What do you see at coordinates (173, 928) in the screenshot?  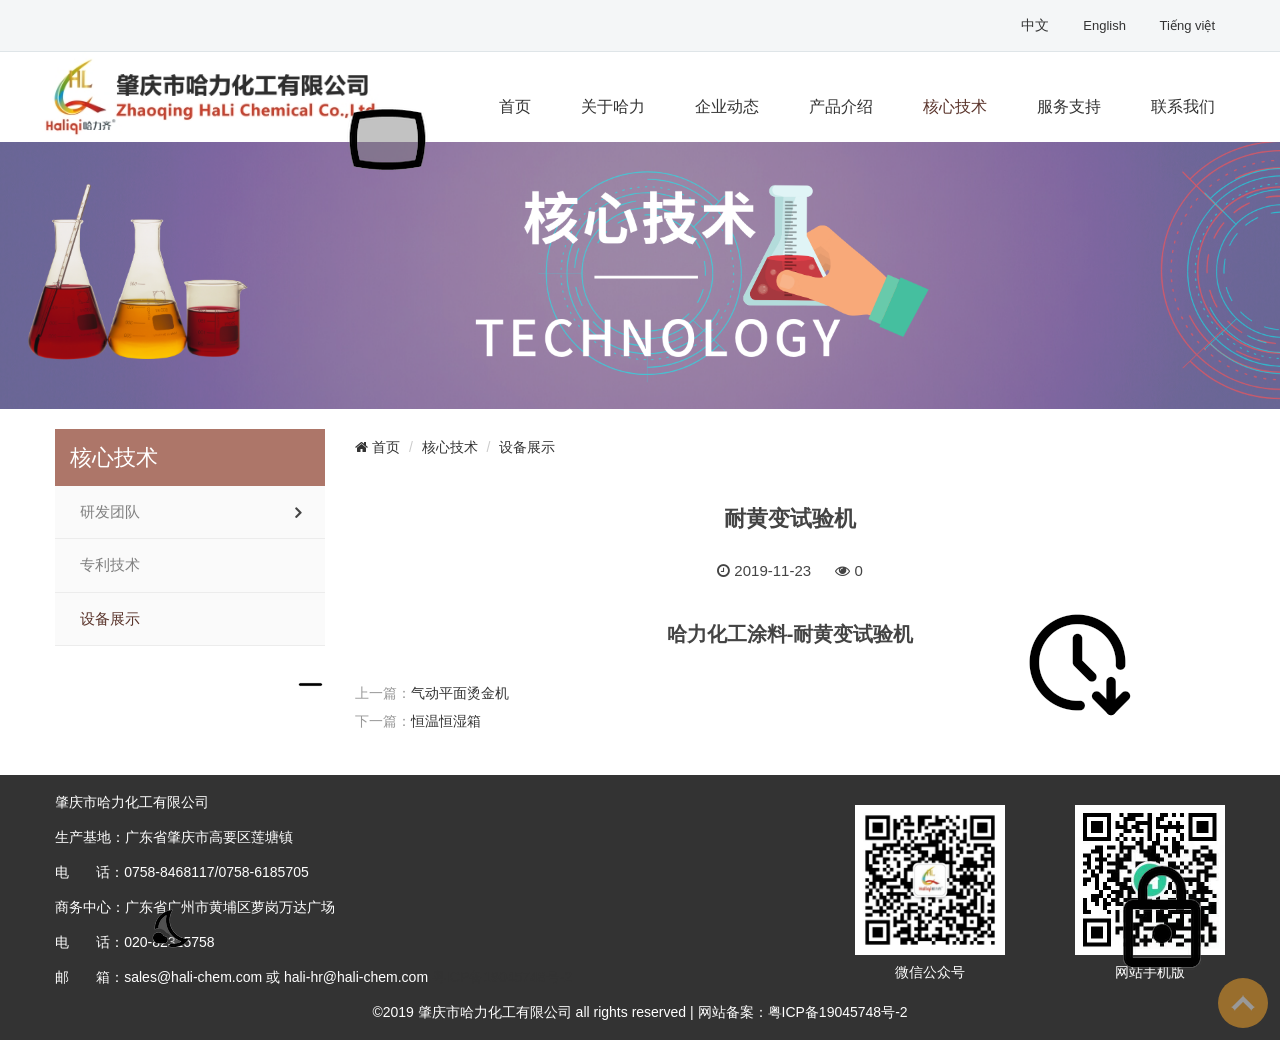 I see `toggle dark mode or night theme` at bounding box center [173, 928].